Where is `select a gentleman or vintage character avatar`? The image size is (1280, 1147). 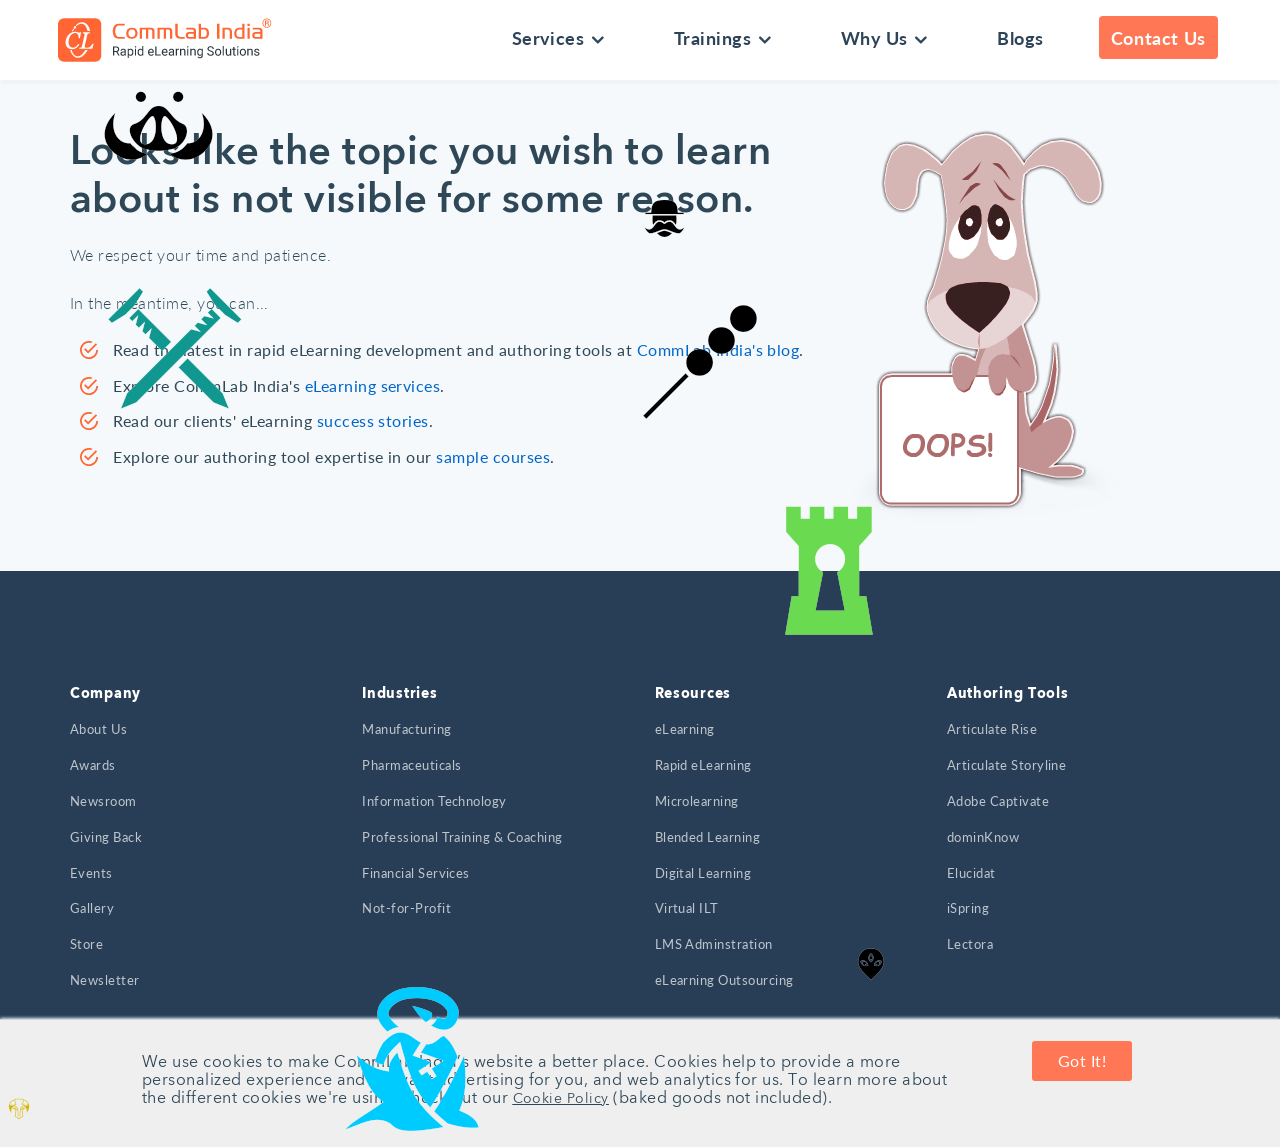
select a gentleman or vintage character avatar is located at coordinates (664, 218).